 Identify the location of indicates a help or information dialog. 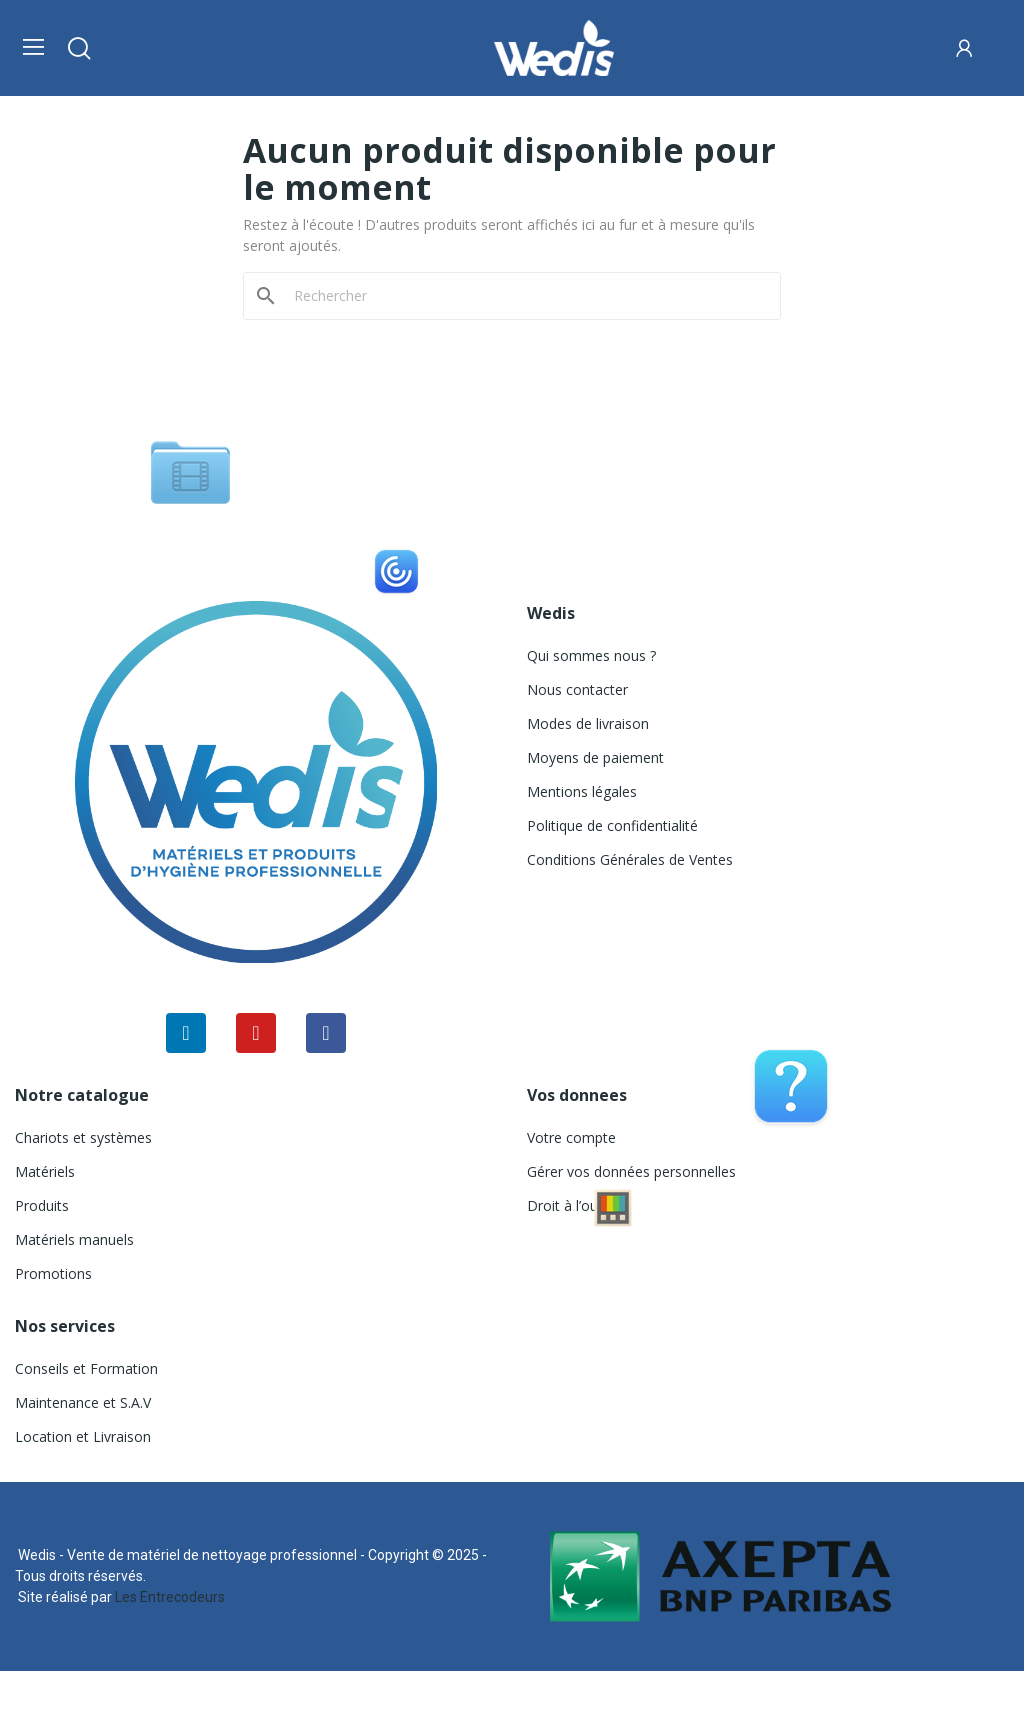
(791, 1088).